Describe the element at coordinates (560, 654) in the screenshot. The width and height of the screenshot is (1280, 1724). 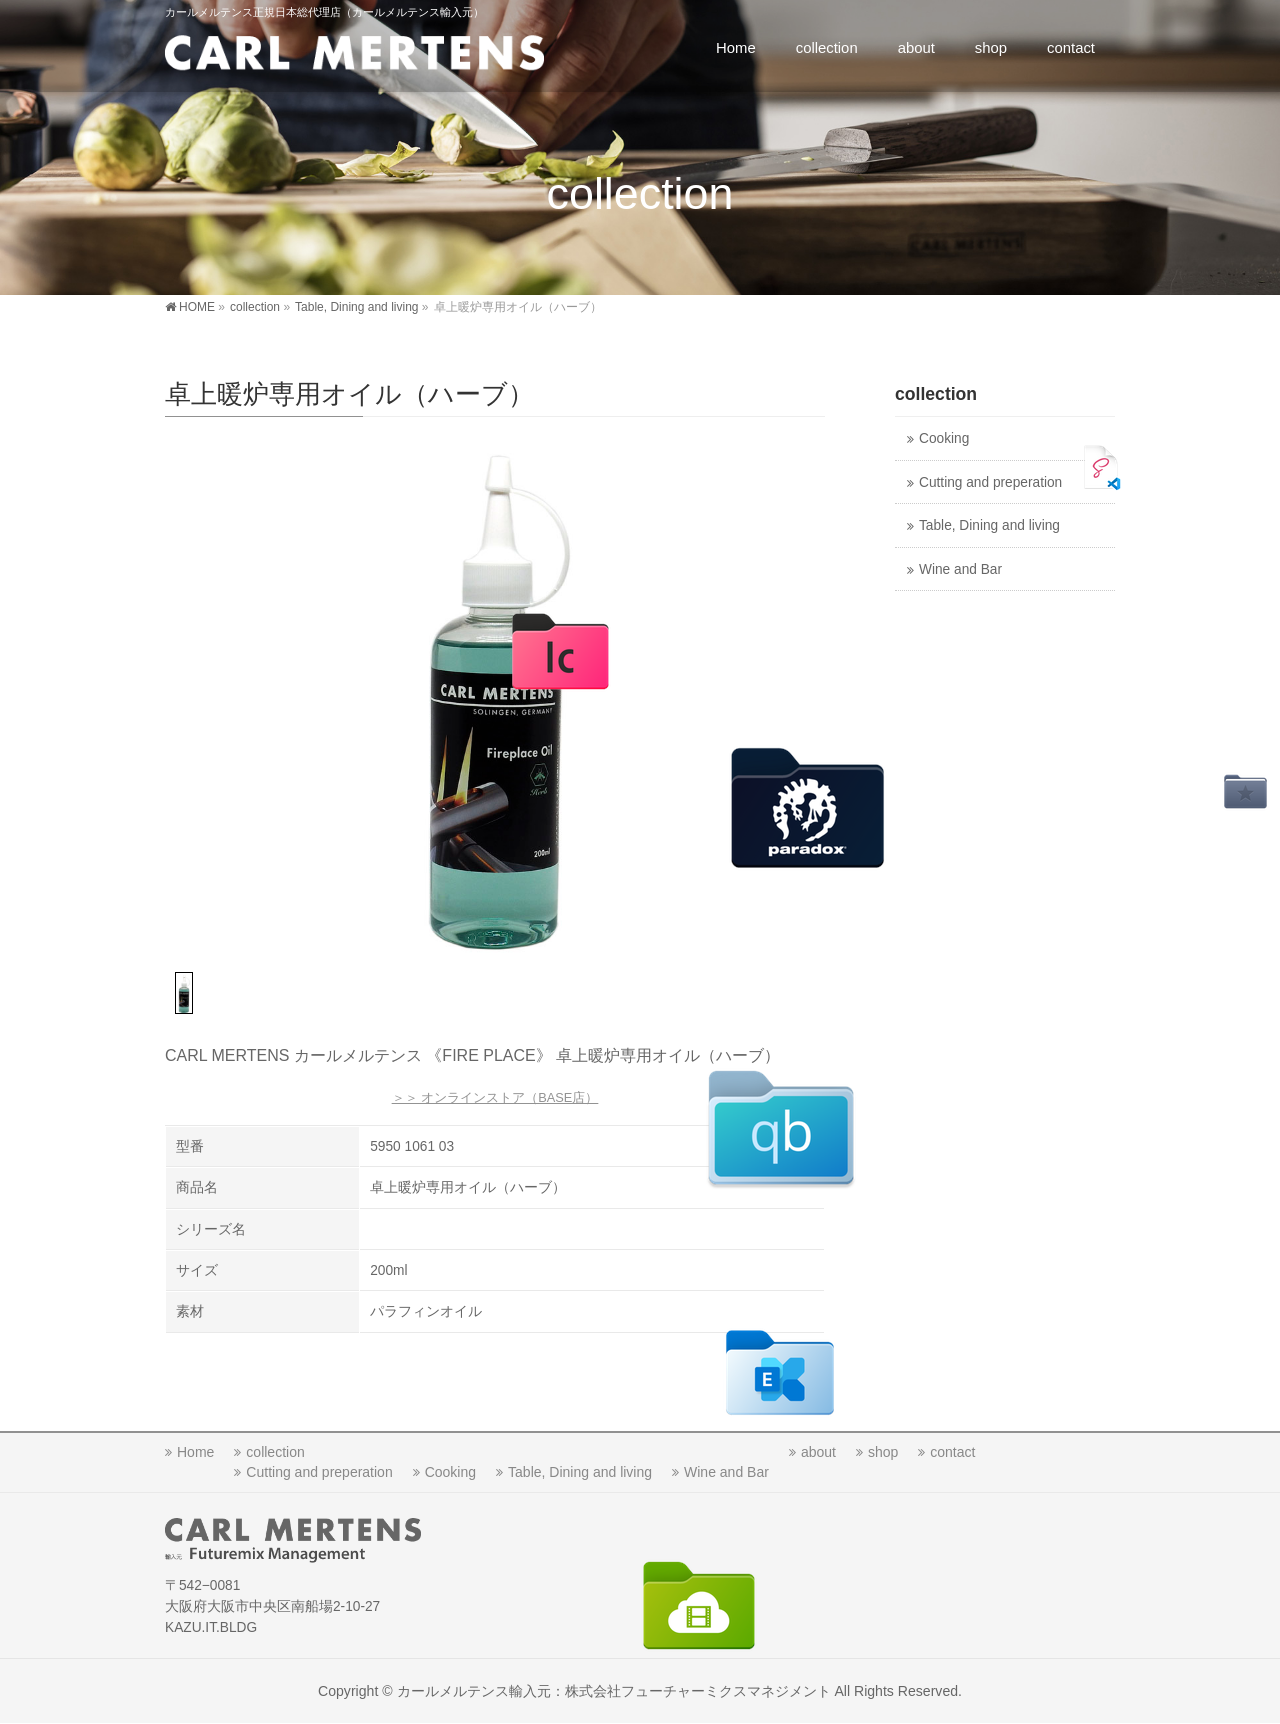
I see `open folder containing Adobe InCopy files` at that location.